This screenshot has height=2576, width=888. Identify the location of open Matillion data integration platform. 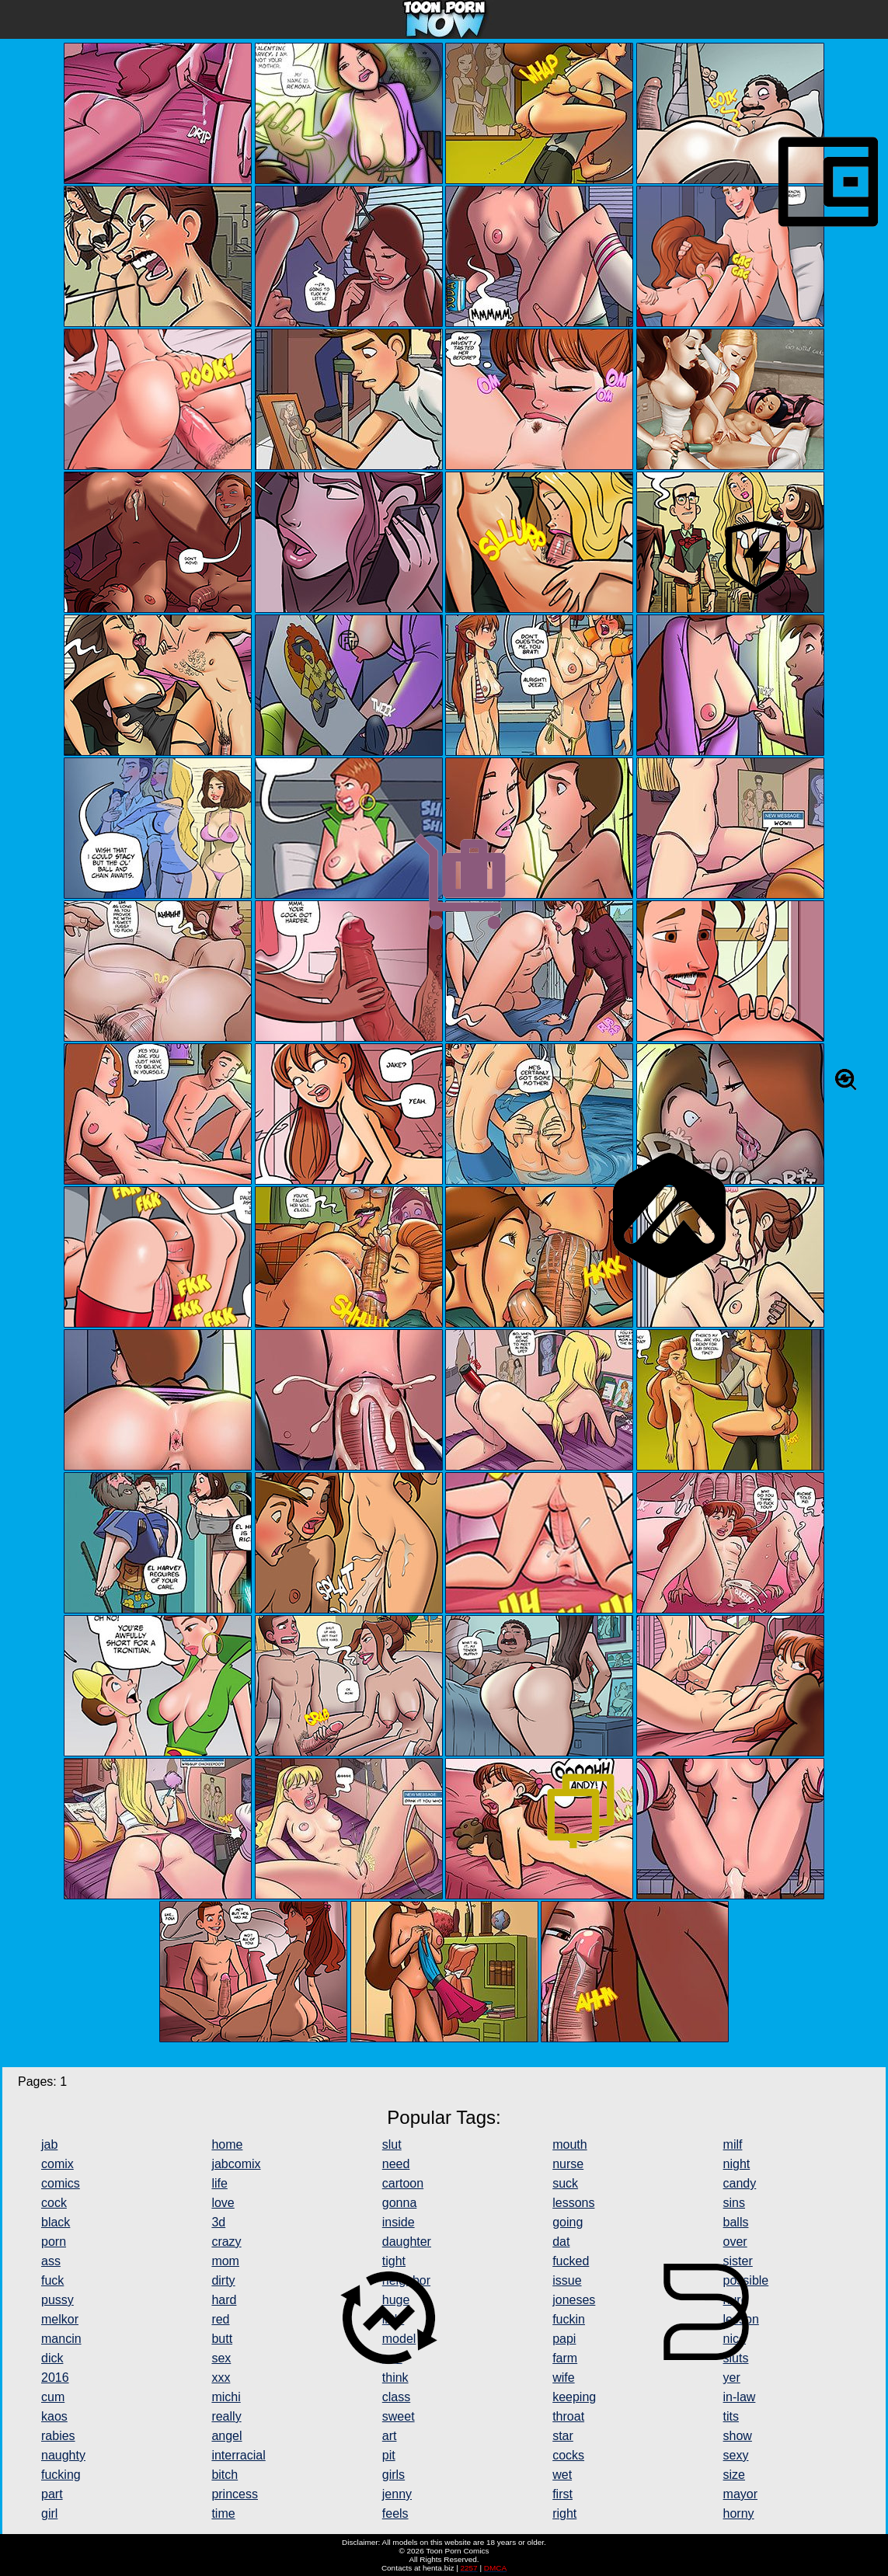
(669, 1215).